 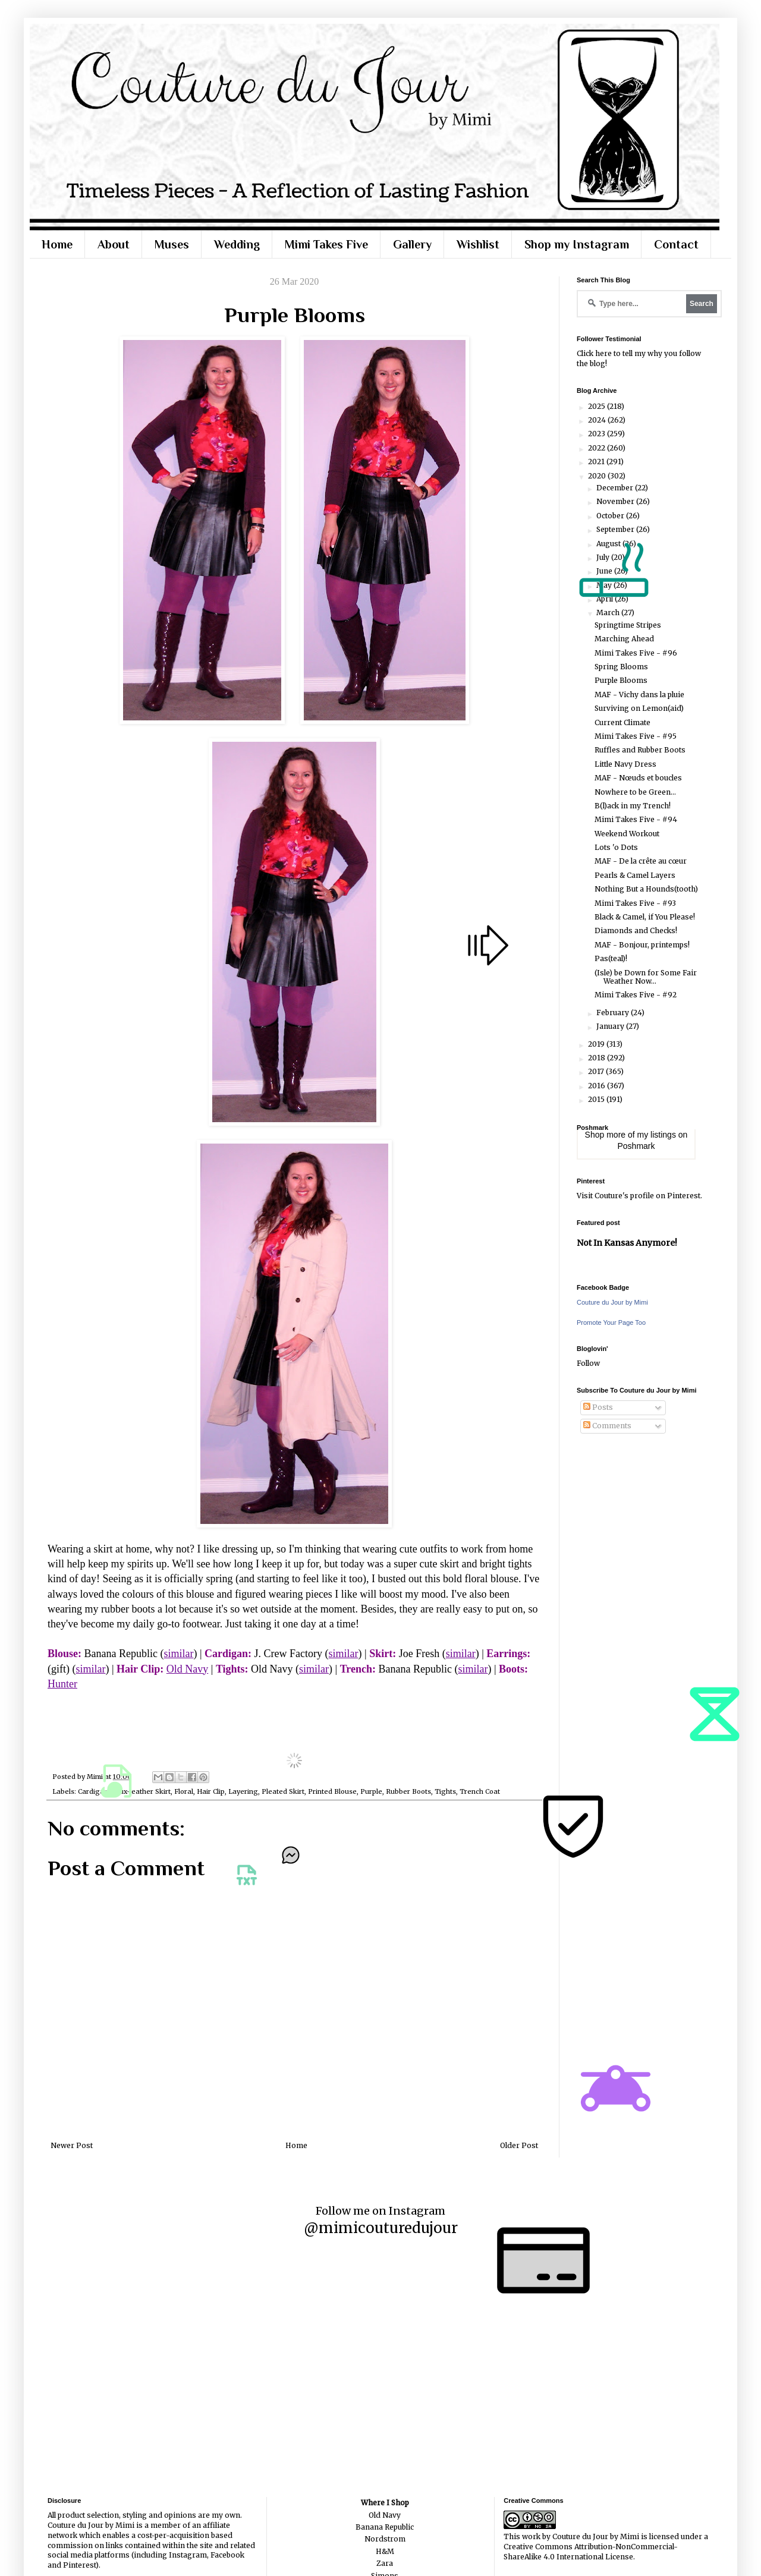 What do you see at coordinates (614, 577) in the screenshot?
I see `indicates a designated smoking area` at bounding box center [614, 577].